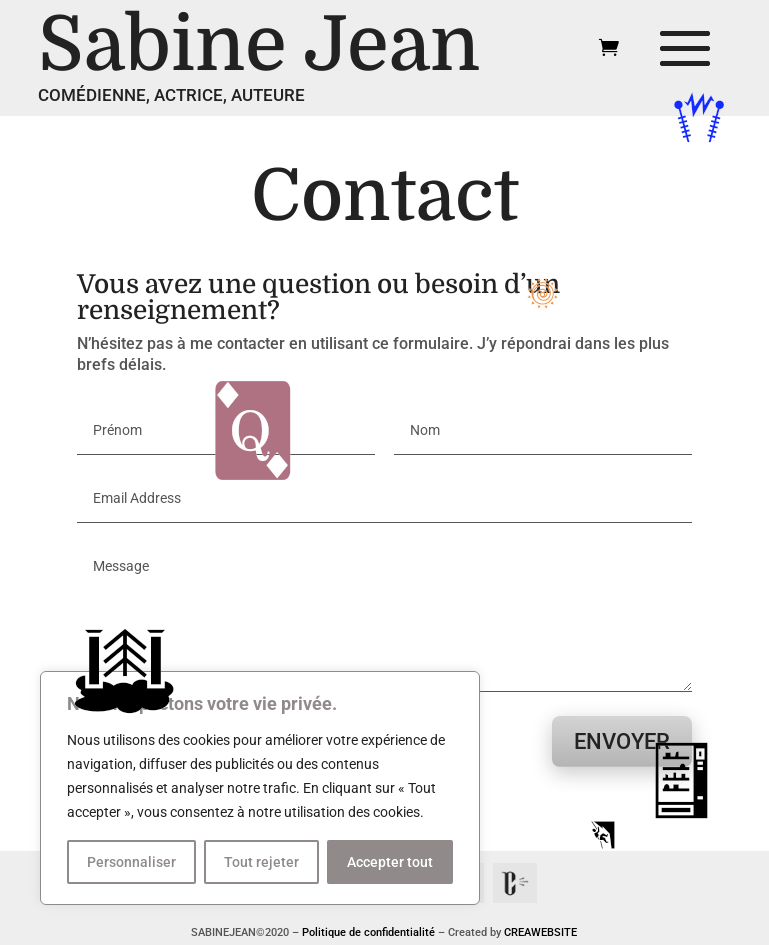 This screenshot has width=769, height=945. Describe the element at coordinates (542, 293) in the screenshot. I see `ubisoft game launcher or storefront` at that location.